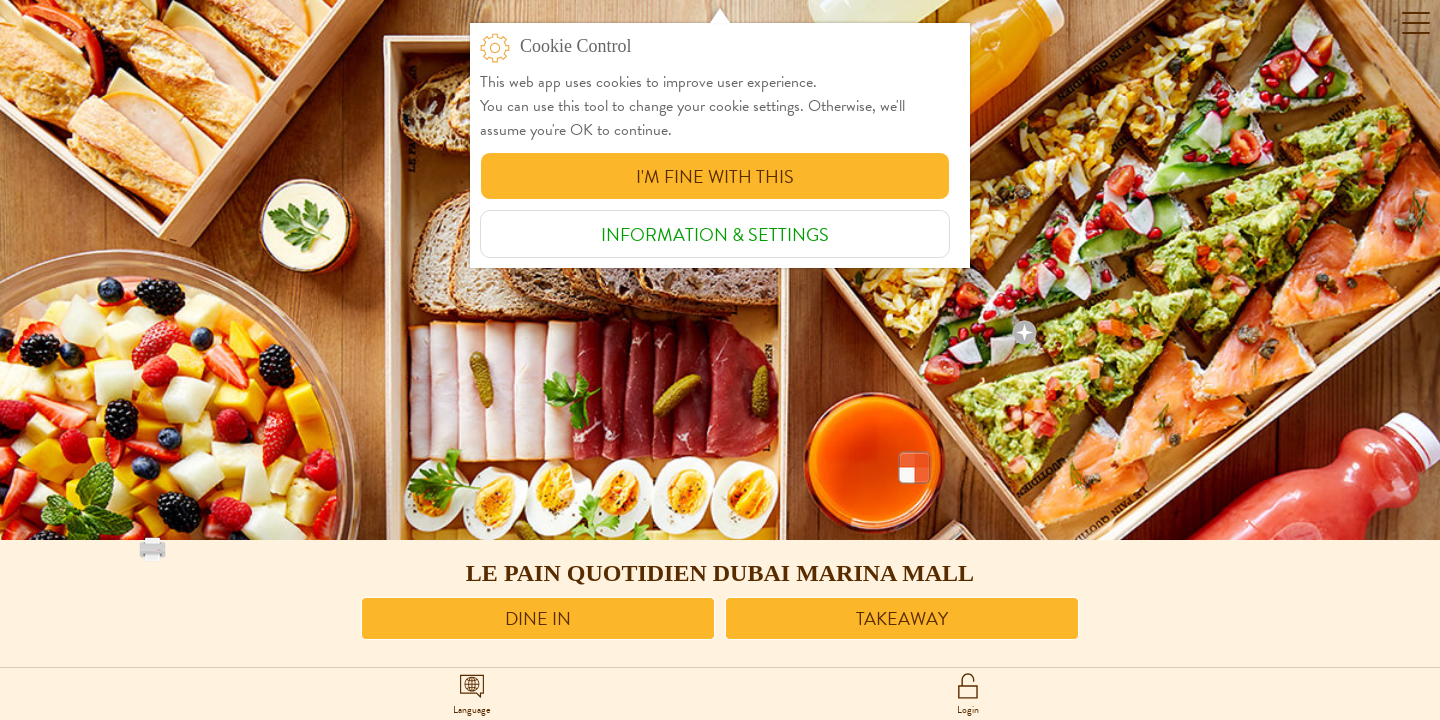  I want to click on switch to the bottom-left workspace, so click(914, 467).